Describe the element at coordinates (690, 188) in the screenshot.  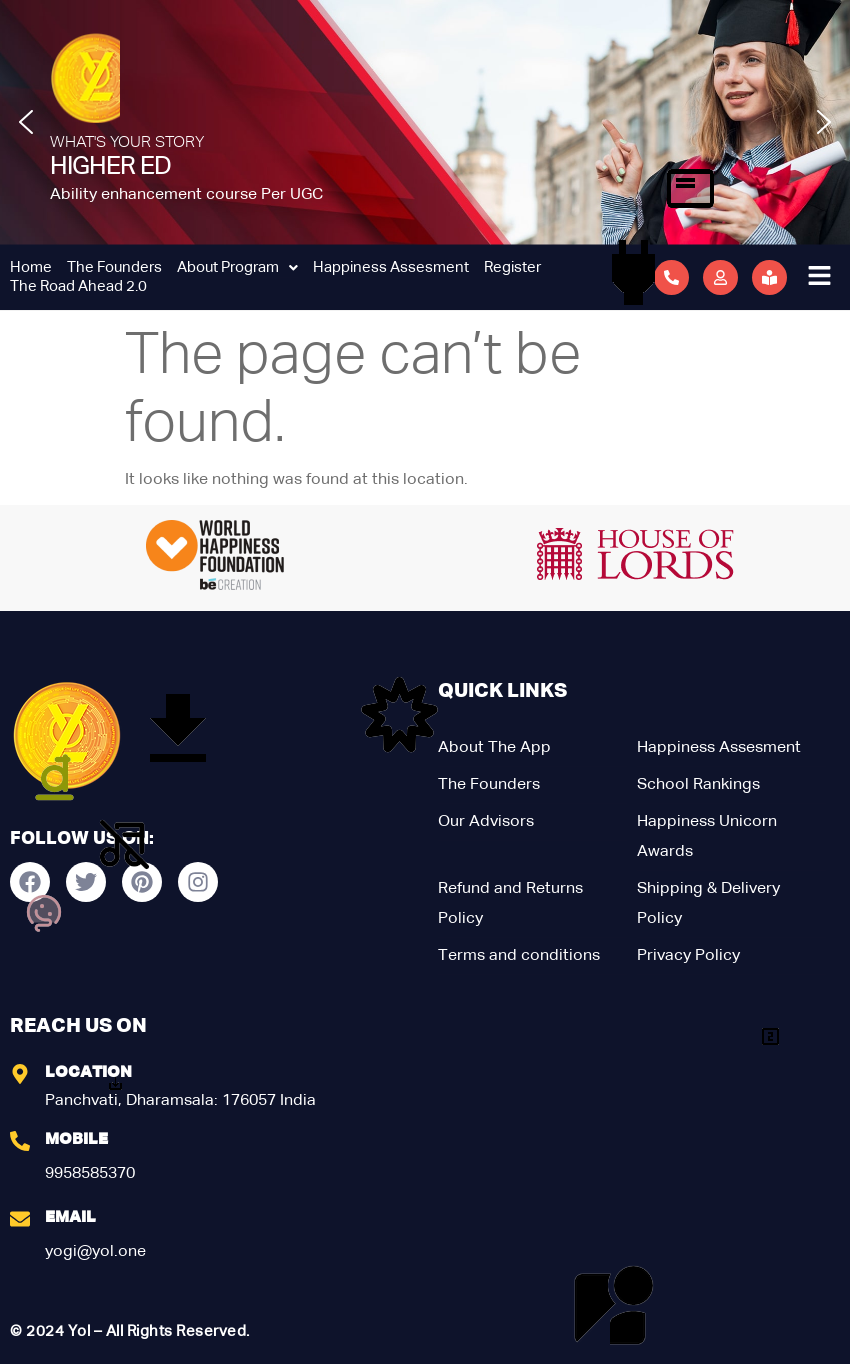
I see `view featured playlist` at that location.